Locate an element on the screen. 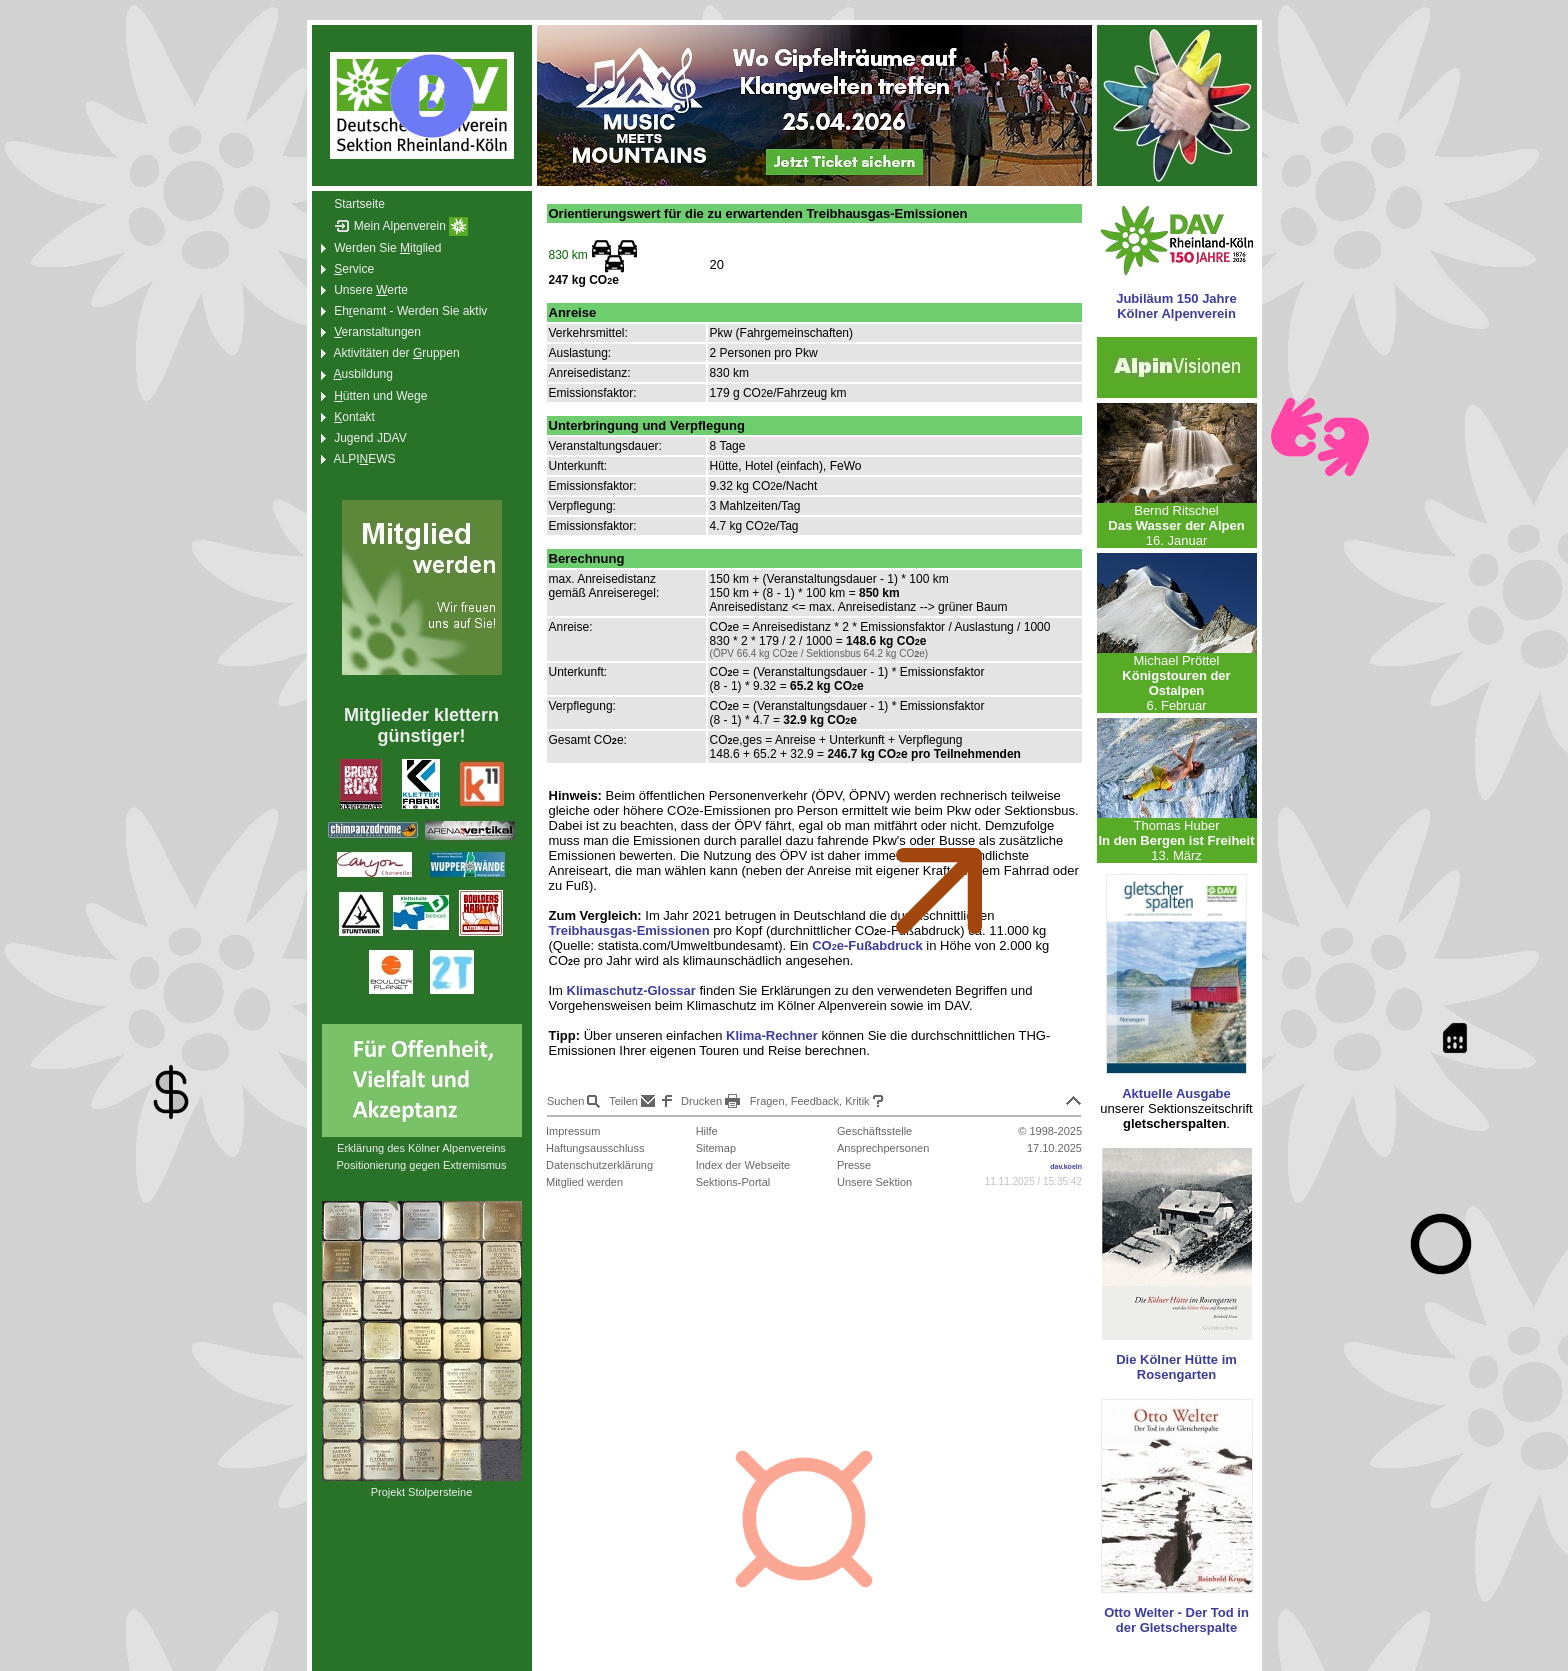 This screenshot has width=1568, height=1671. apply bold formatting to selected text is located at coordinates (432, 96).